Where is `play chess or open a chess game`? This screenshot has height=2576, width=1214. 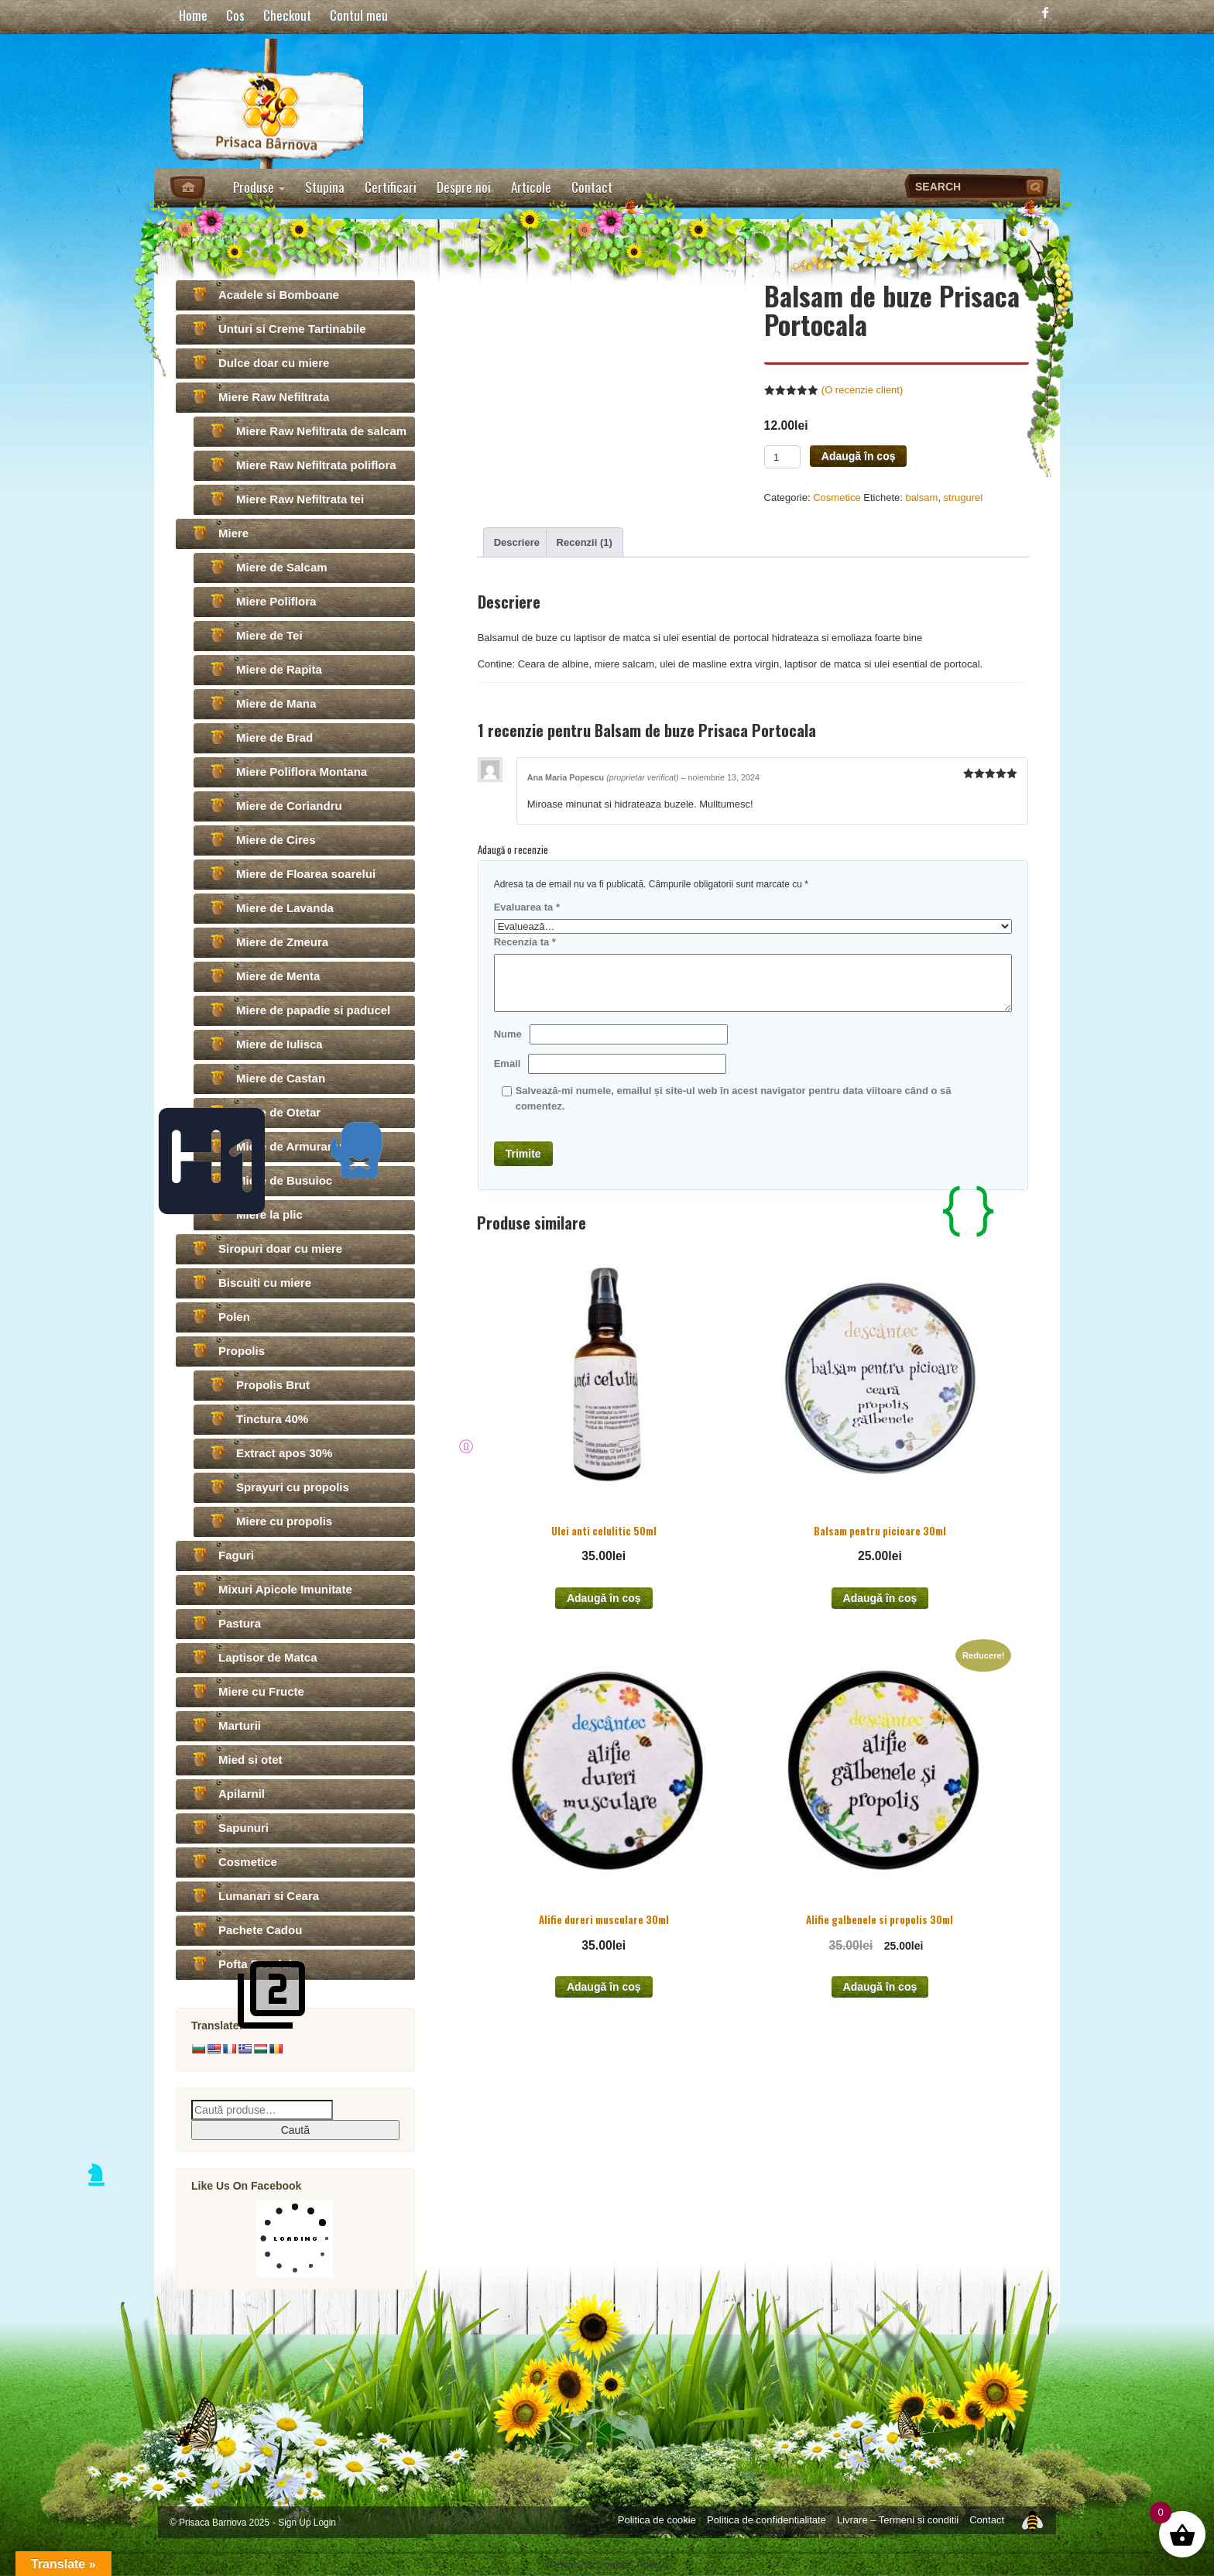
play chess or open a chess game is located at coordinates (96, 2175).